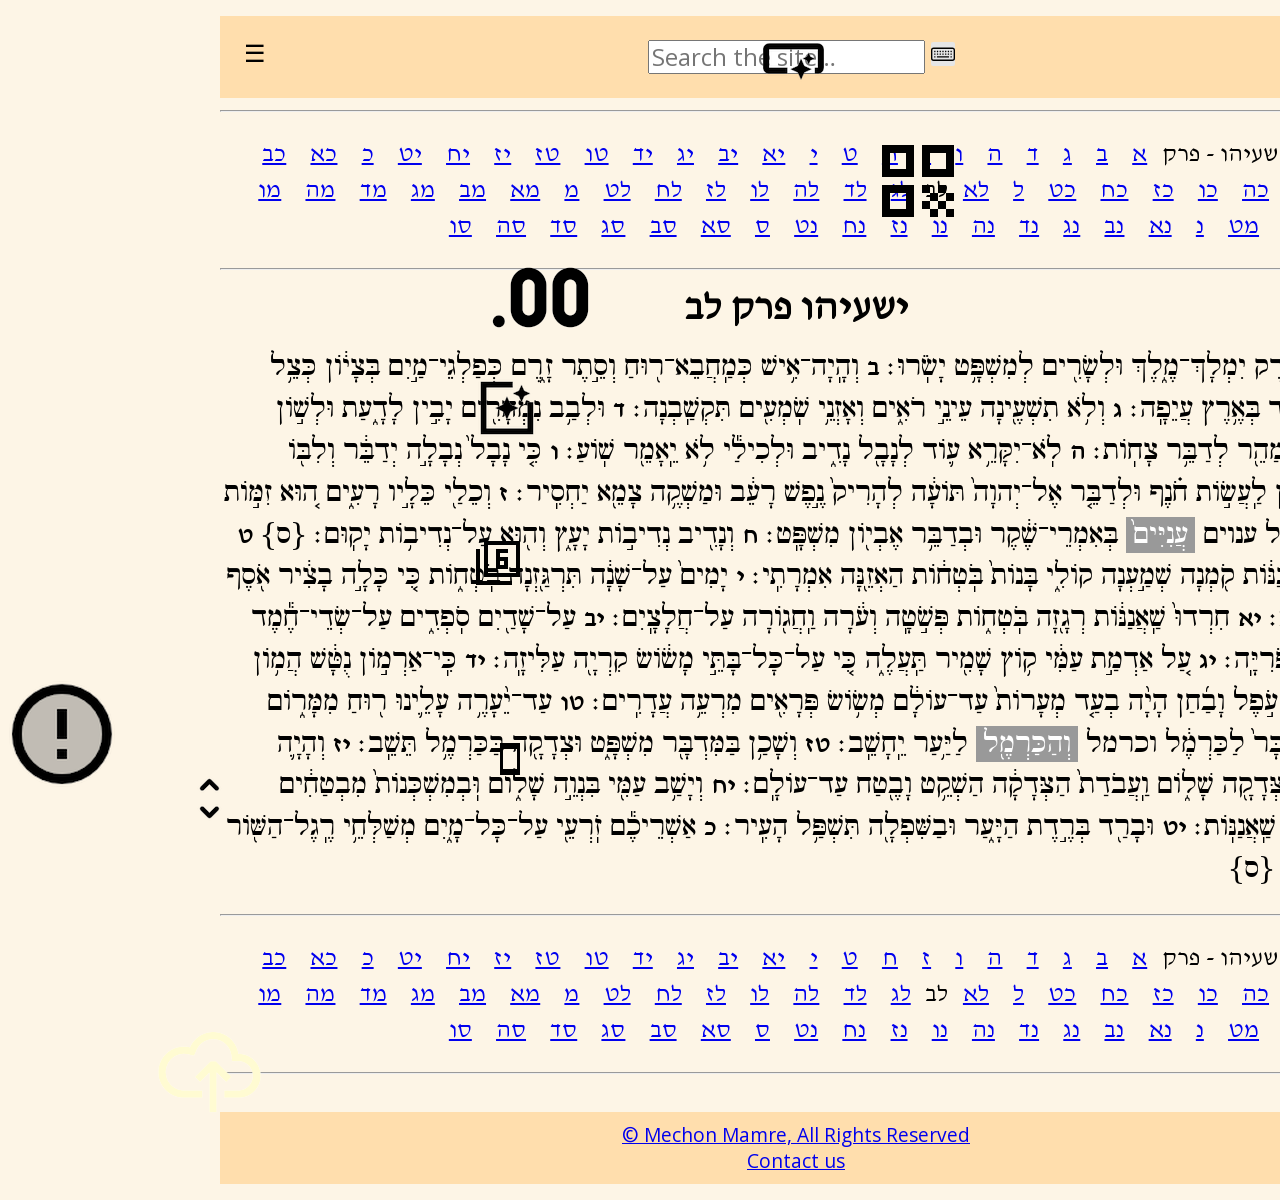  What do you see at coordinates (62, 734) in the screenshot?
I see `indicates an error or problem has occurred` at bounding box center [62, 734].